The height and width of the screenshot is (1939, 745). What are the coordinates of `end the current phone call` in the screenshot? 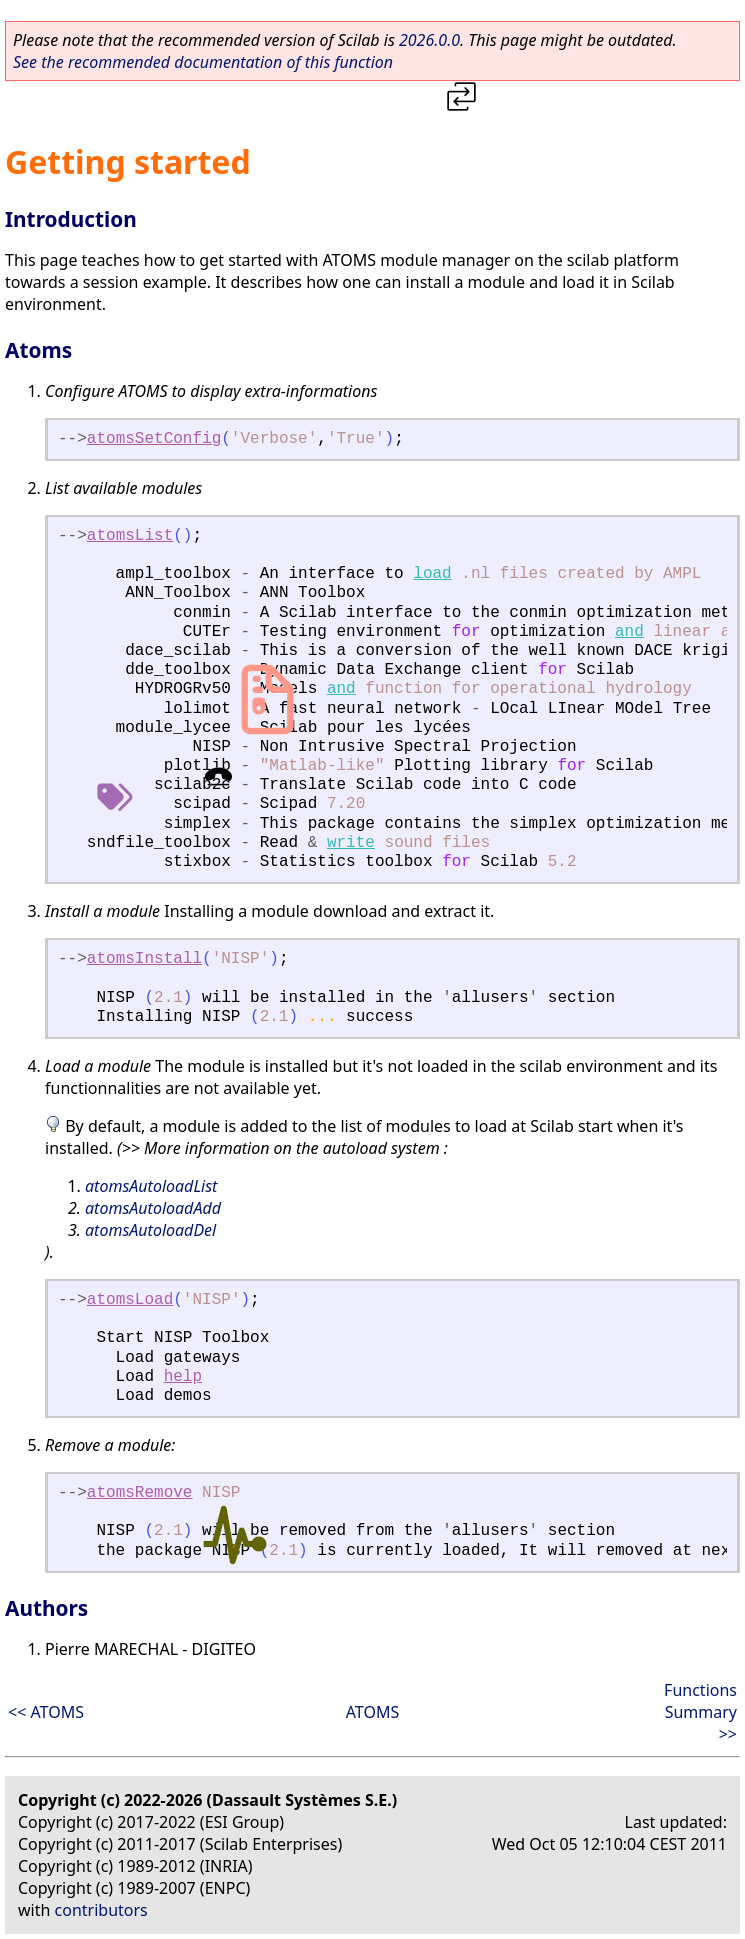 It's located at (218, 776).